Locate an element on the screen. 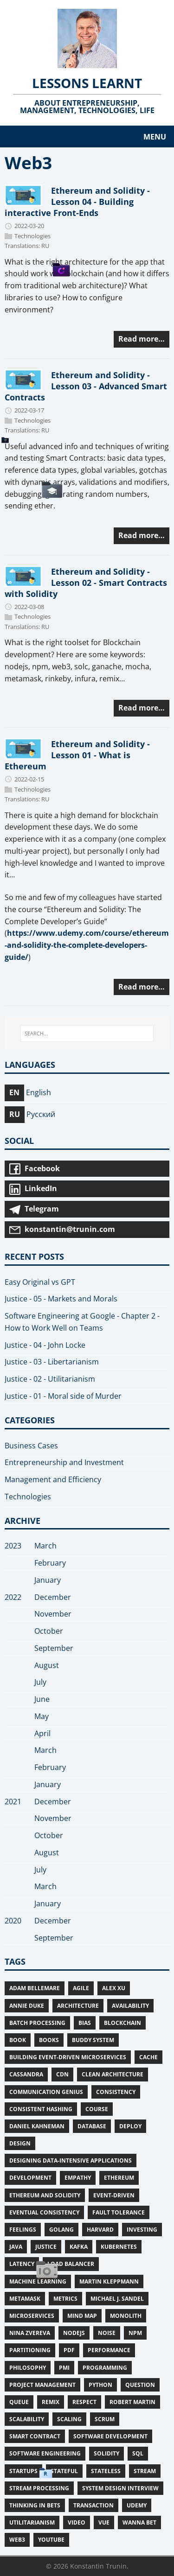 This screenshot has width=174, height=2576. folder containing Autodesk Revit project files is located at coordinates (45, 2473).